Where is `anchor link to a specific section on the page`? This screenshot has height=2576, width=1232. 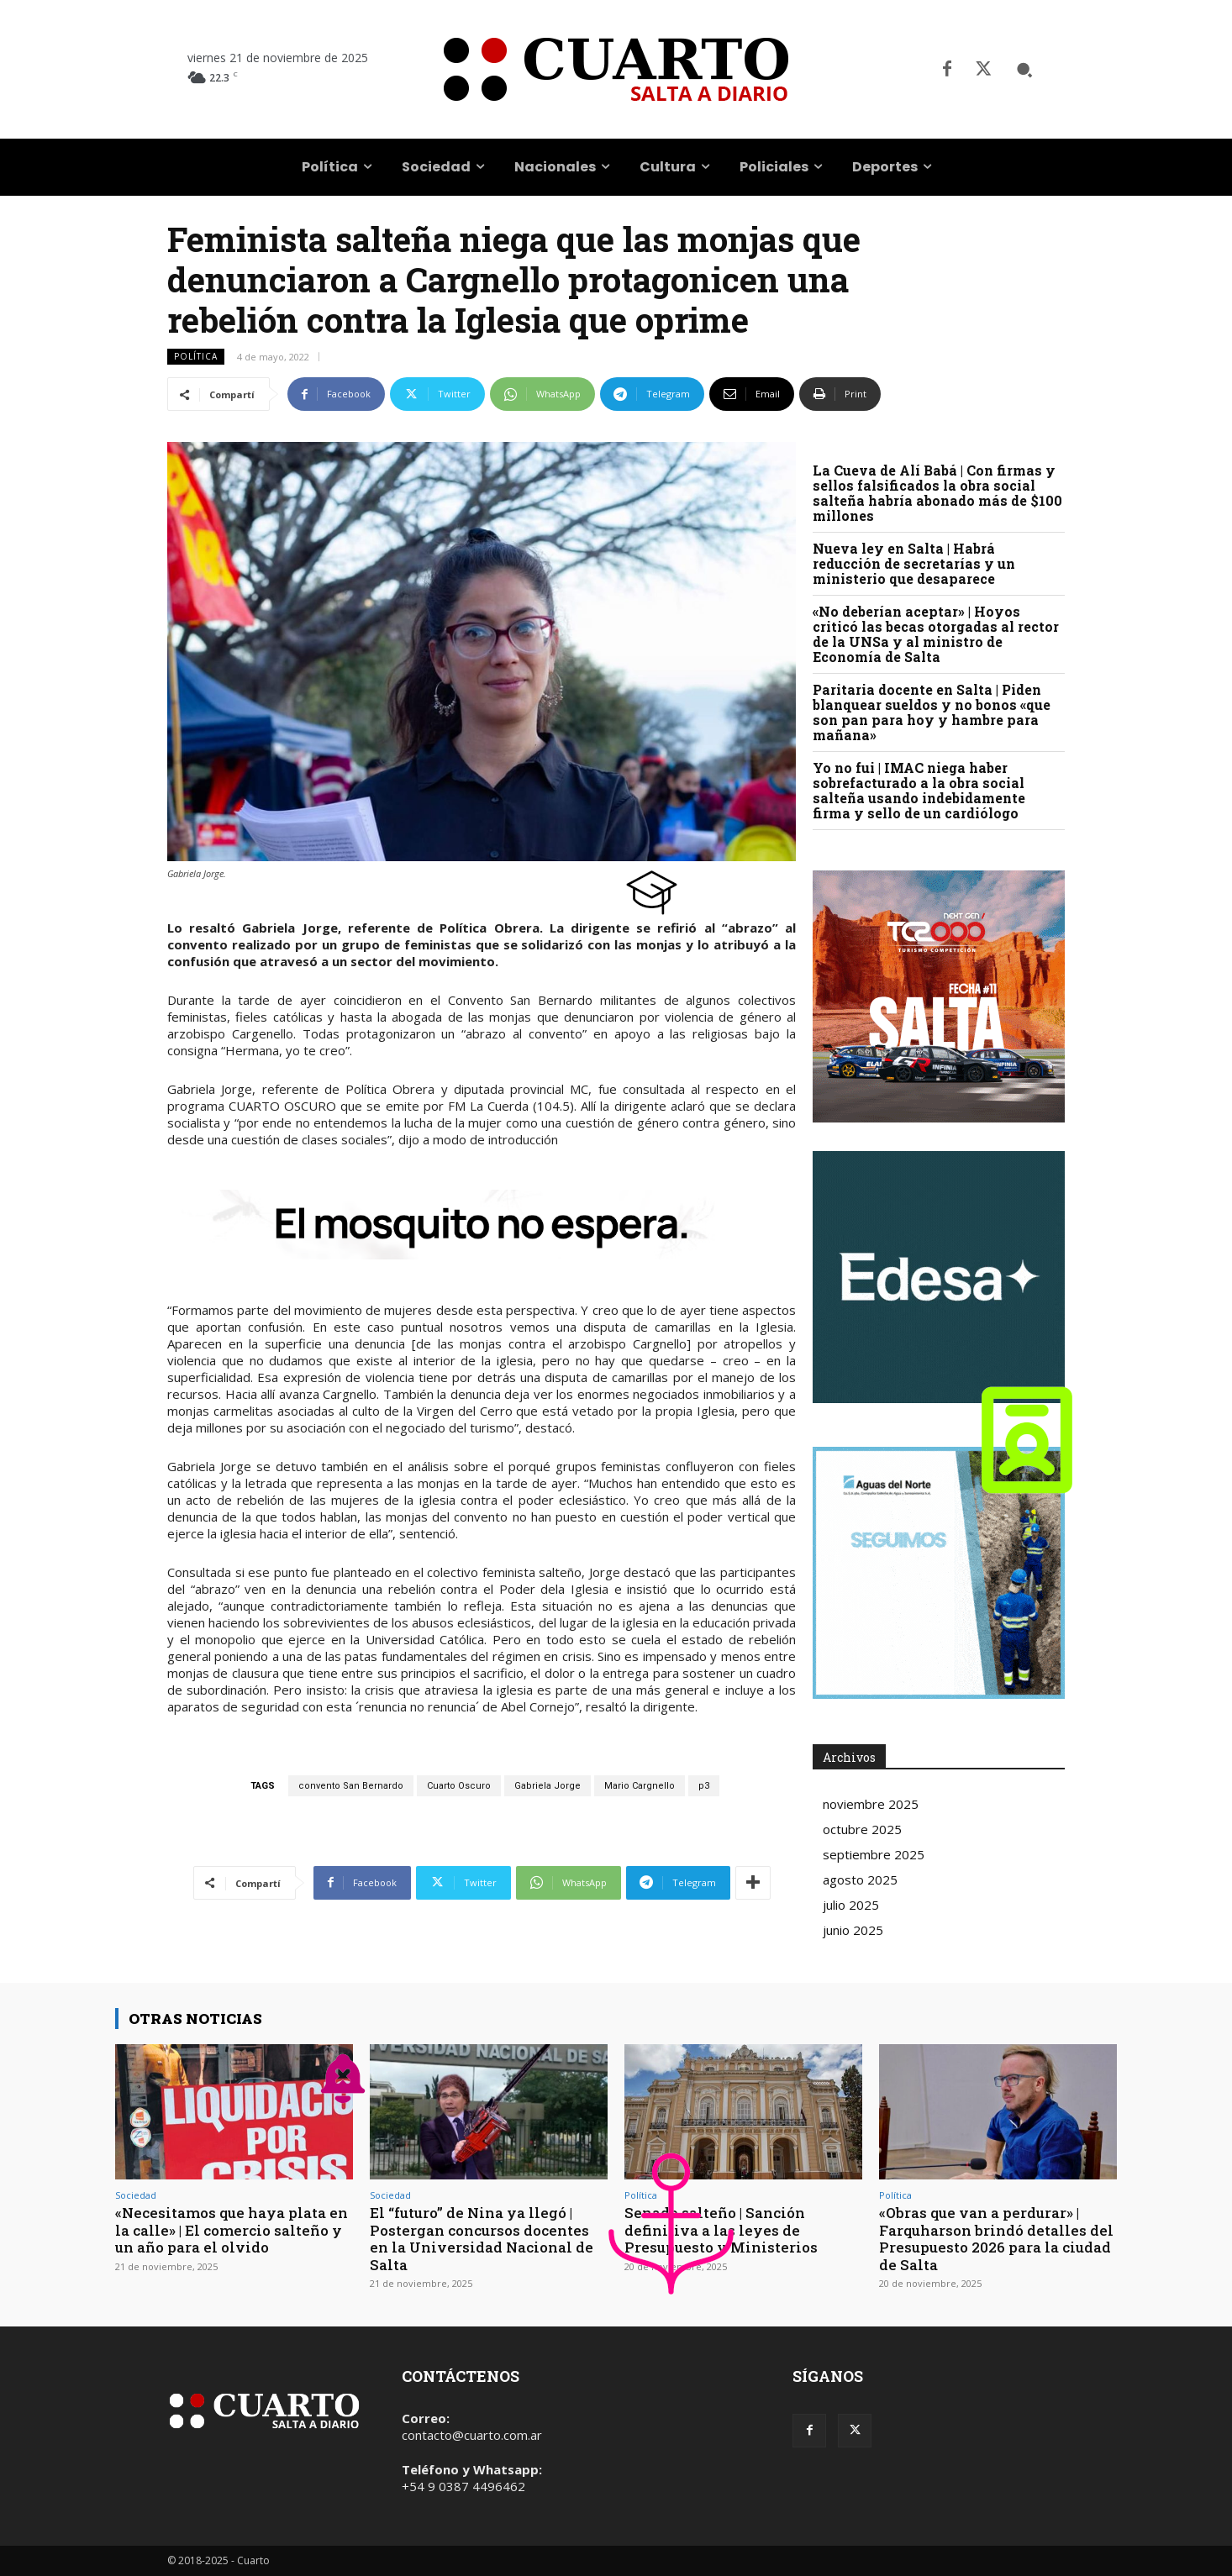 anchor link to a specific section on the page is located at coordinates (671, 2221).